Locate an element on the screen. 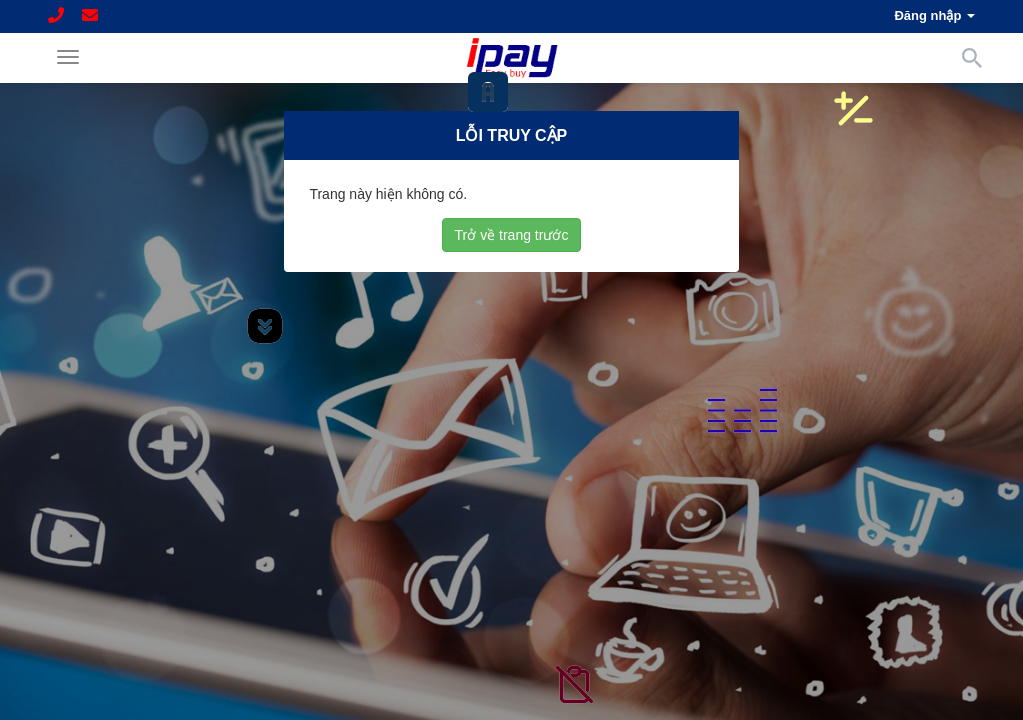 This screenshot has width=1023, height=720. adjust audio equalizer settings is located at coordinates (742, 410).